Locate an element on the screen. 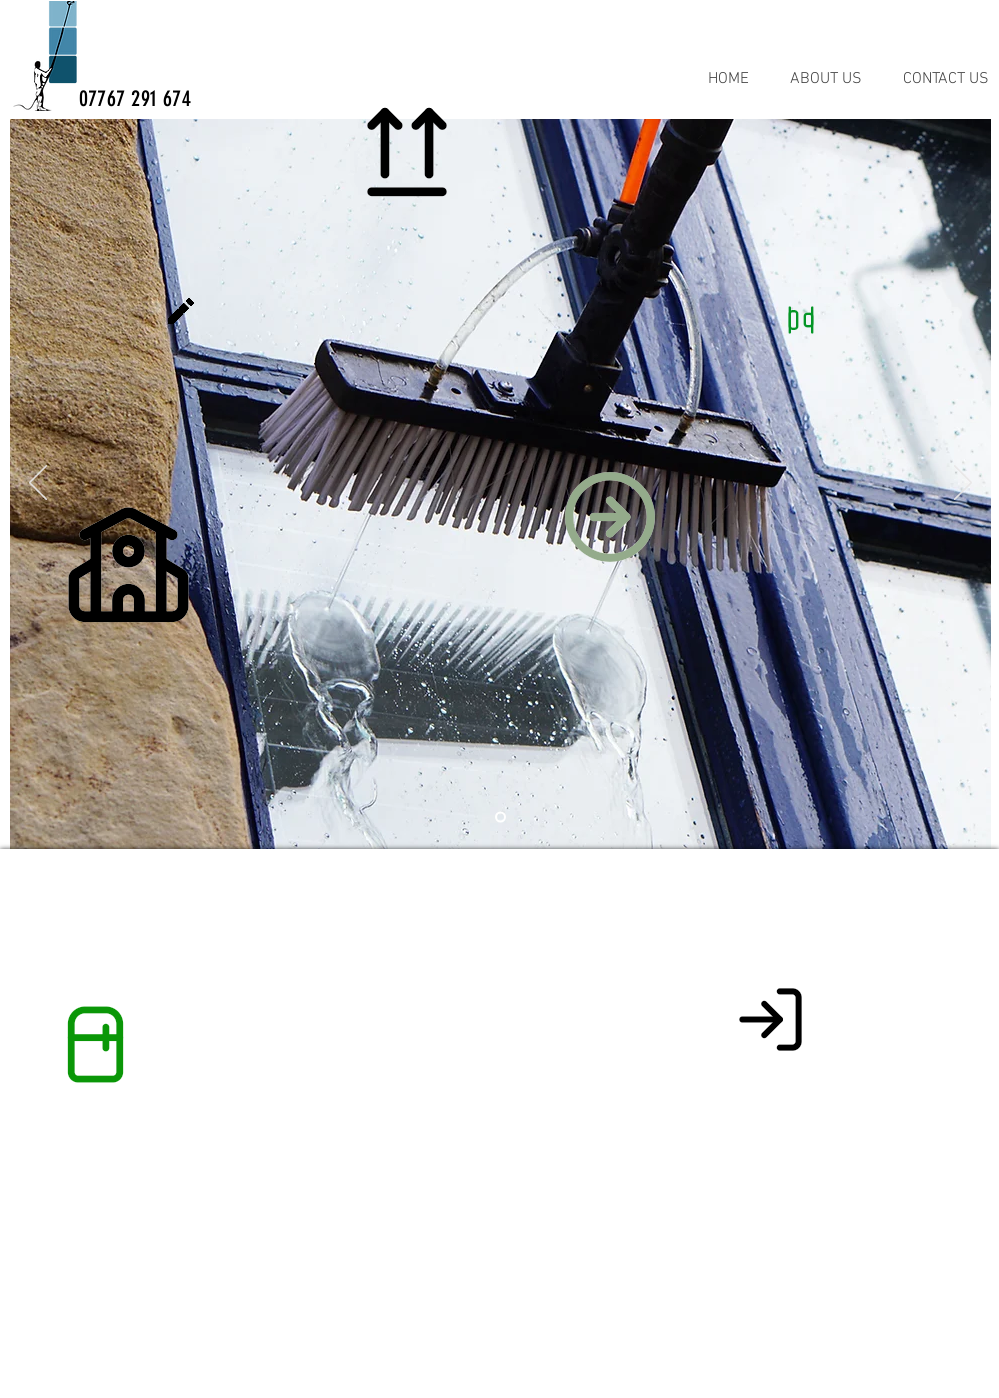  upload multiple files is located at coordinates (407, 152).